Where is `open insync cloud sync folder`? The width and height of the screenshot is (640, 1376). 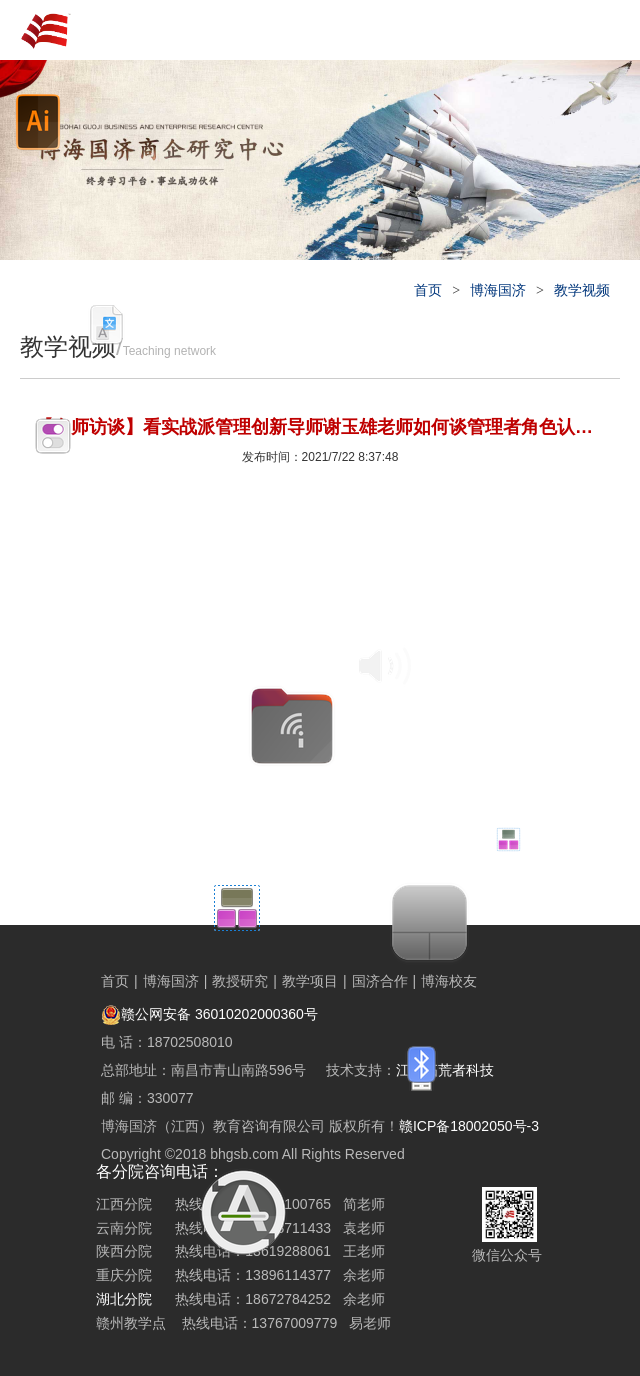 open insync cloud sync folder is located at coordinates (292, 726).